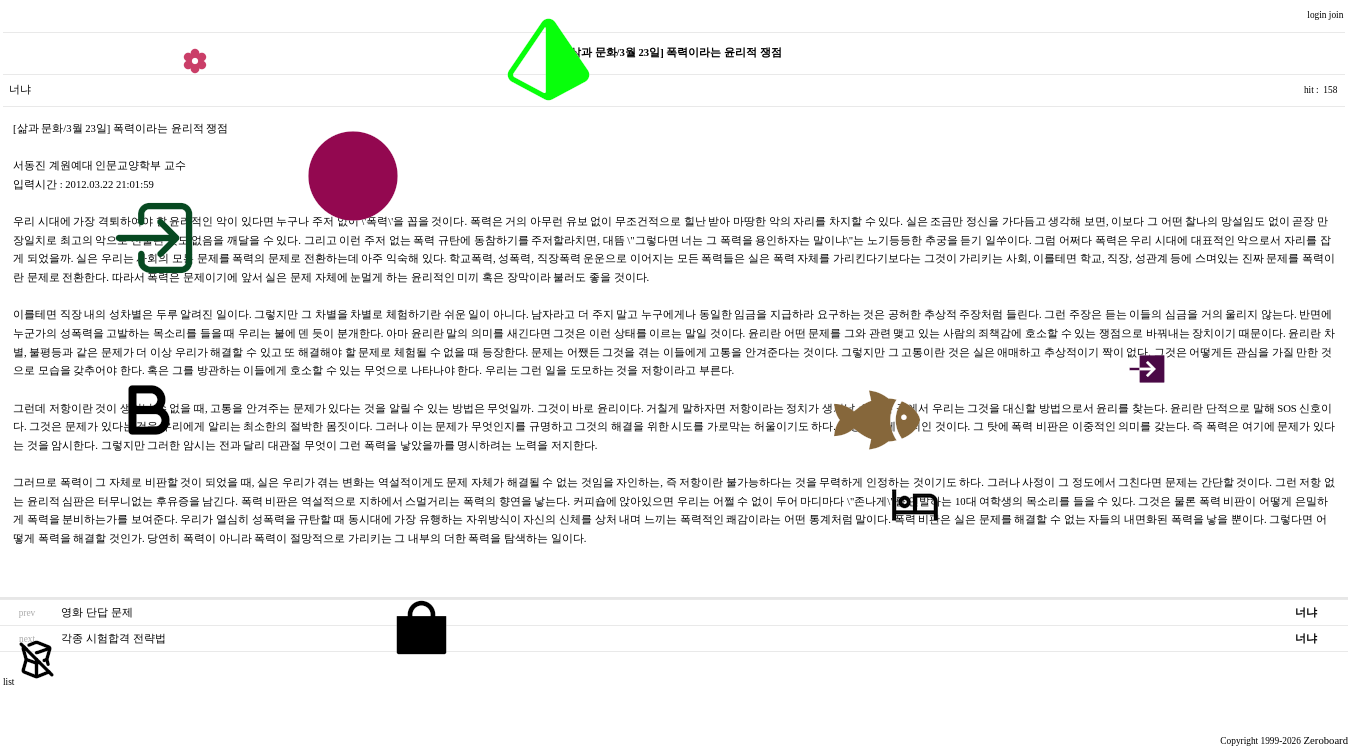 This screenshot has width=1348, height=751. What do you see at coordinates (195, 61) in the screenshot?
I see `access garden or plant care features` at bounding box center [195, 61].